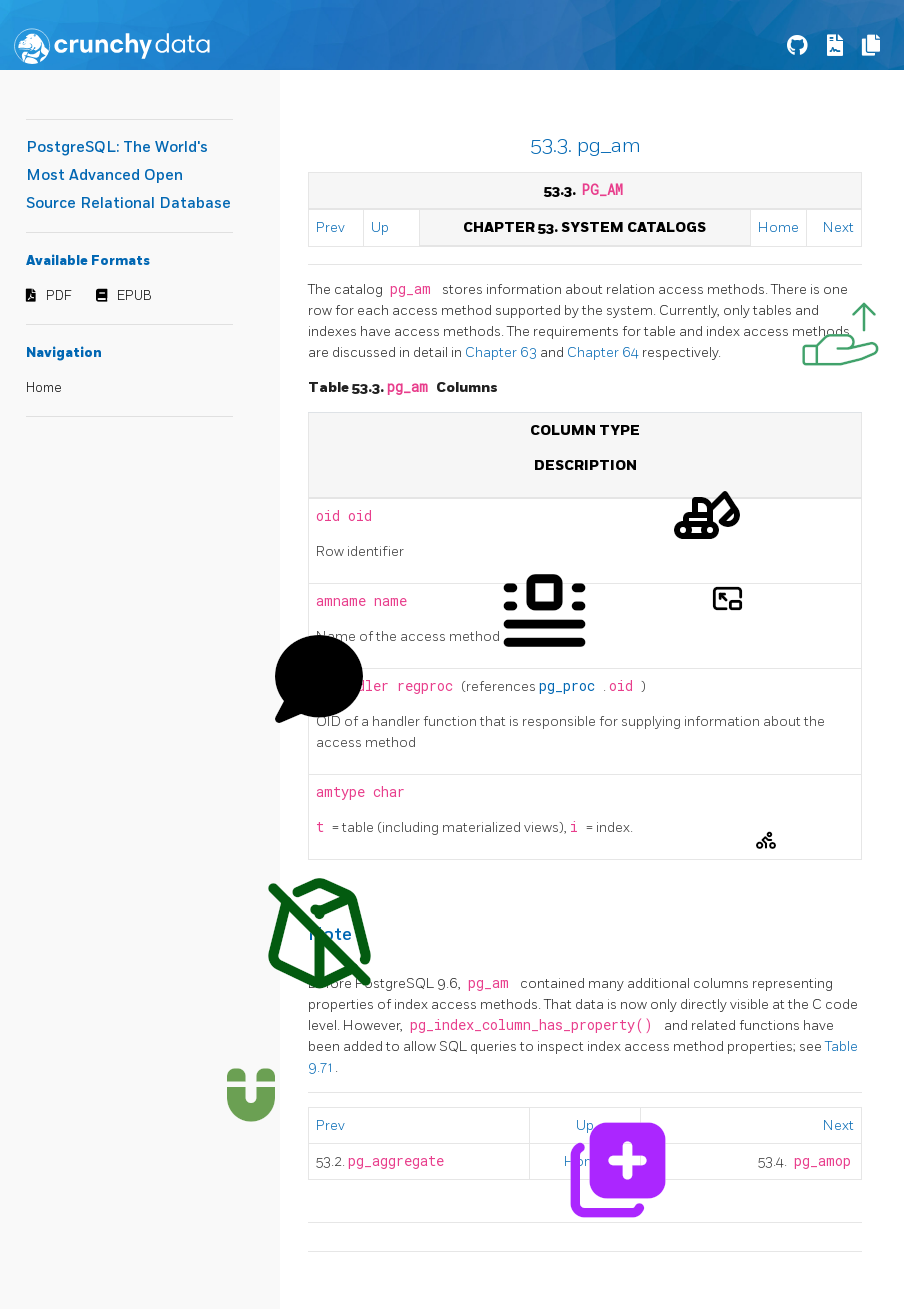  What do you see at coordinates (707, 515) in the screenshot?
I see `construction or building in progress` at bounding box center [707, 515].